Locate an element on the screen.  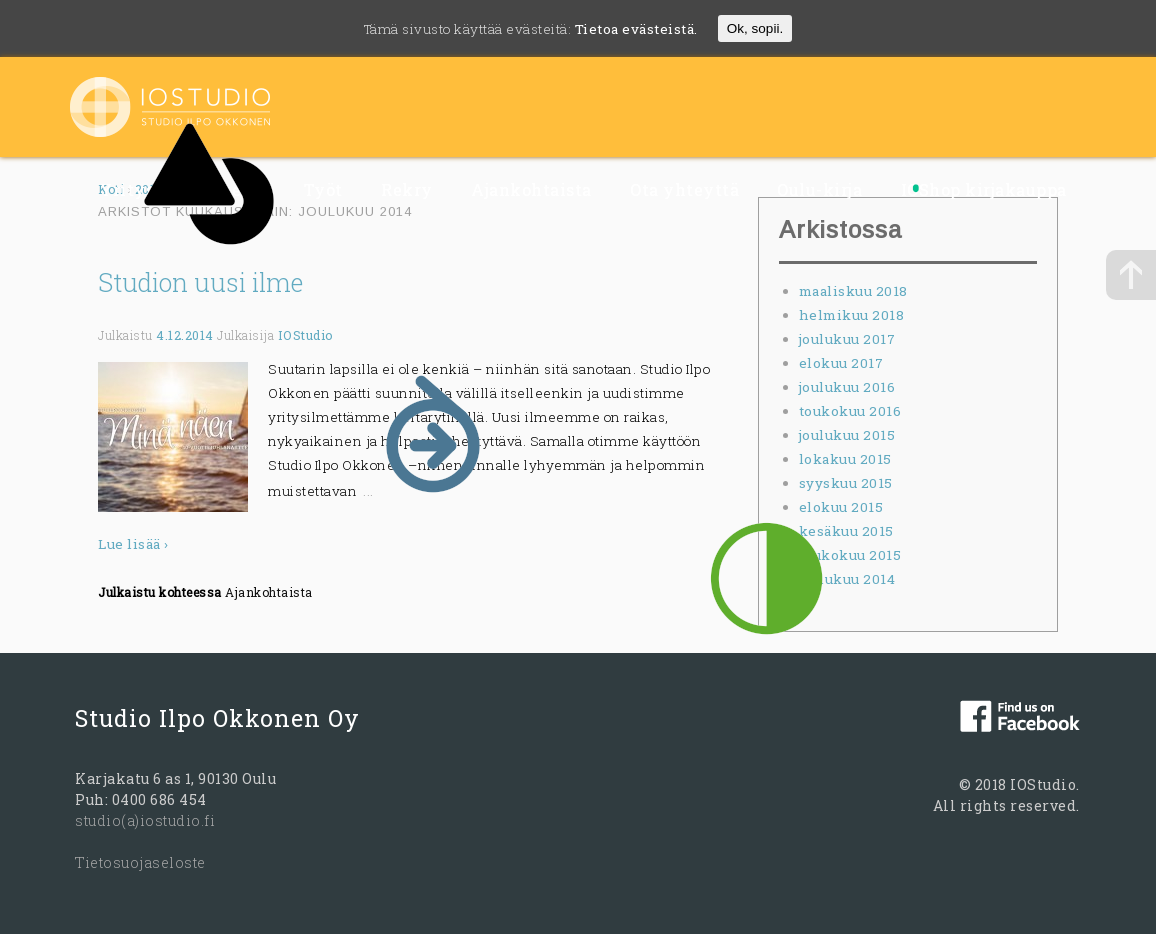
navigate to Doctrine PHP library documentation is located at coordinates (433, 434).